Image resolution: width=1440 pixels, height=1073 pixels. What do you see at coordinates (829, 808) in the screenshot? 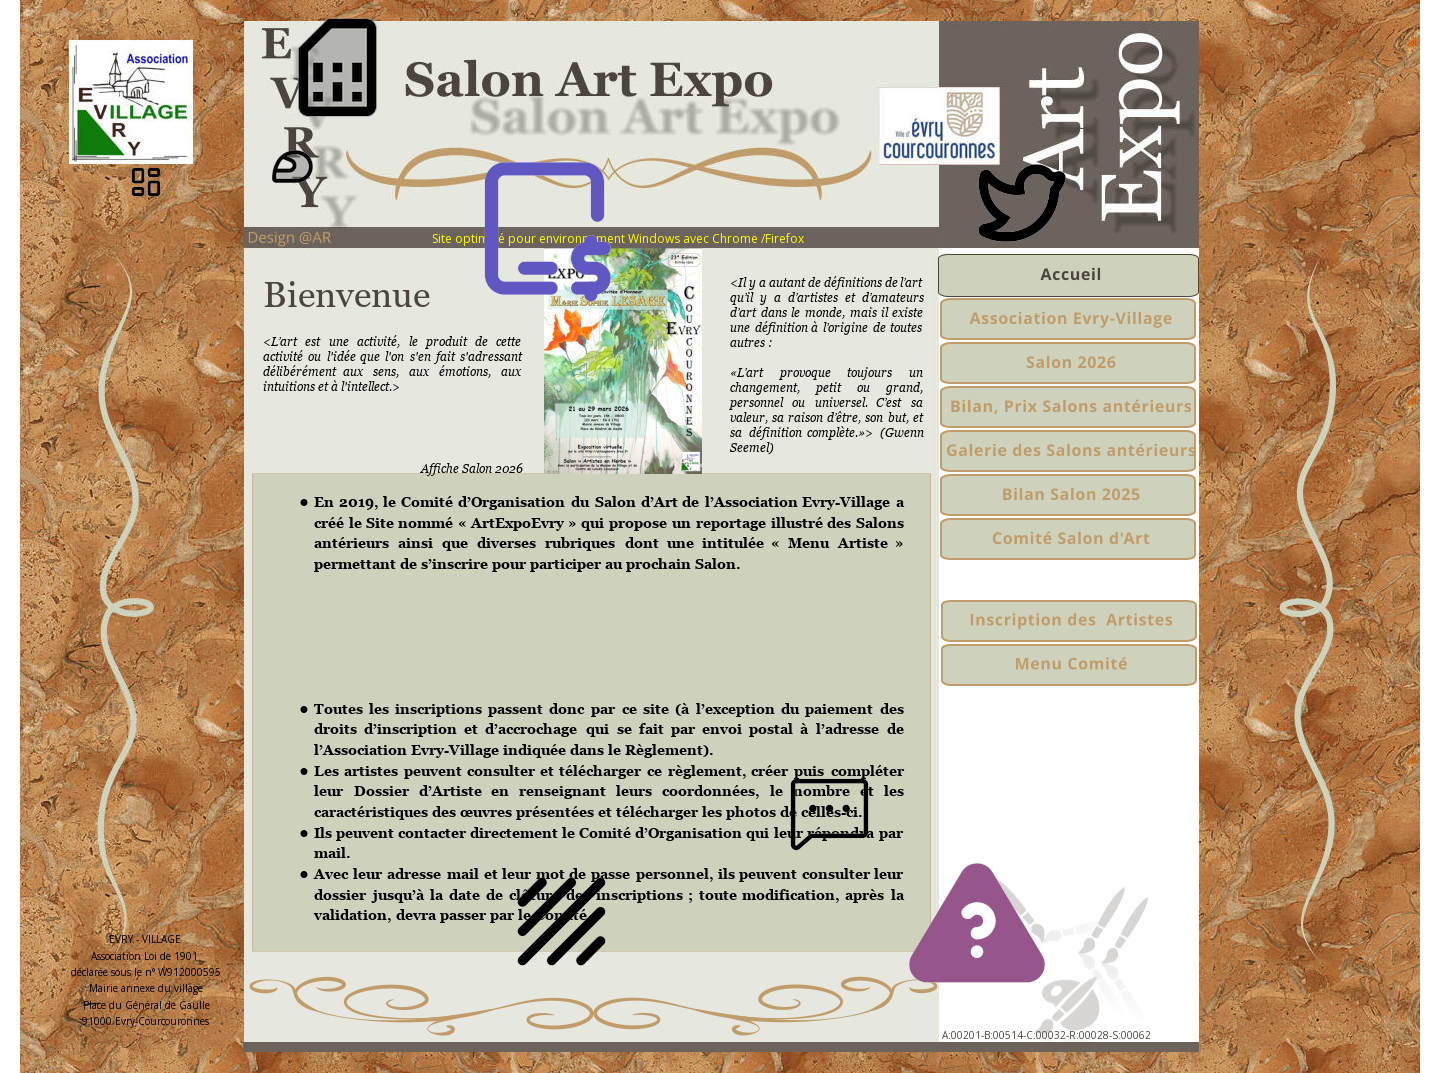
I see `open chat or messaging` at bounding box center [829, 808].